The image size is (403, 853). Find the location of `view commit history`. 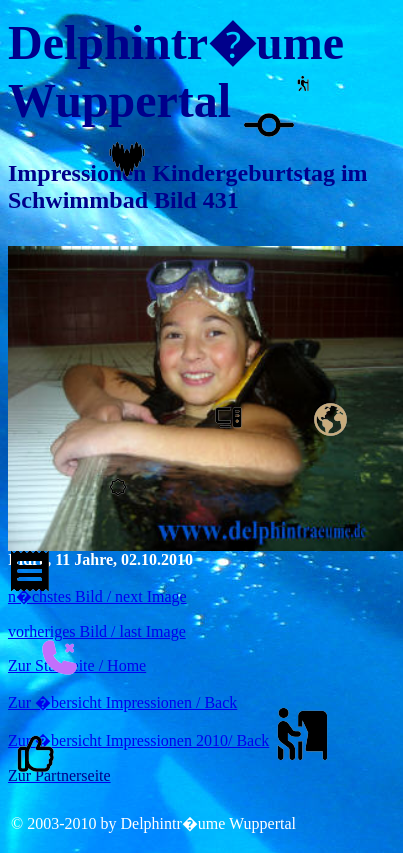

view commit history is located at coordinates (269, 125).